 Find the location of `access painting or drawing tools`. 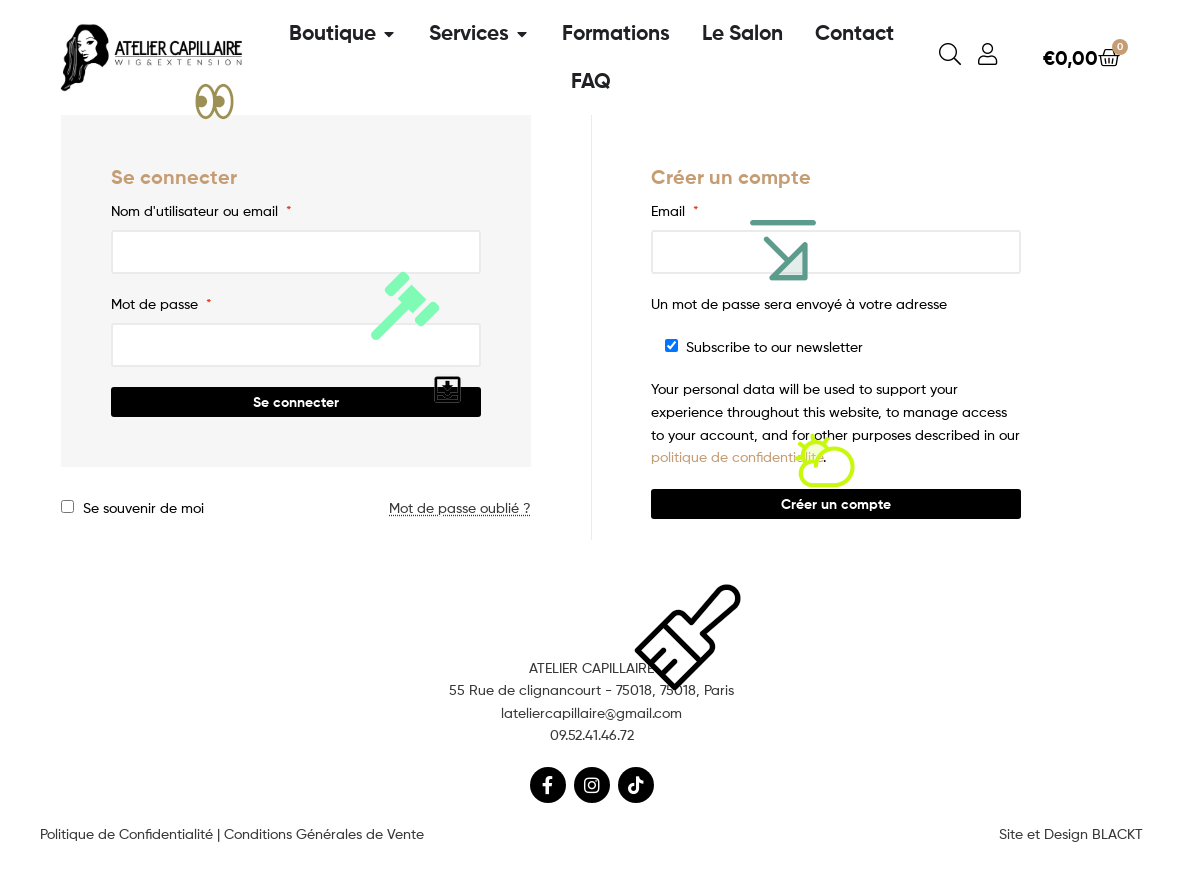

access painting or drawing tools is located at coordinates (689, 635).